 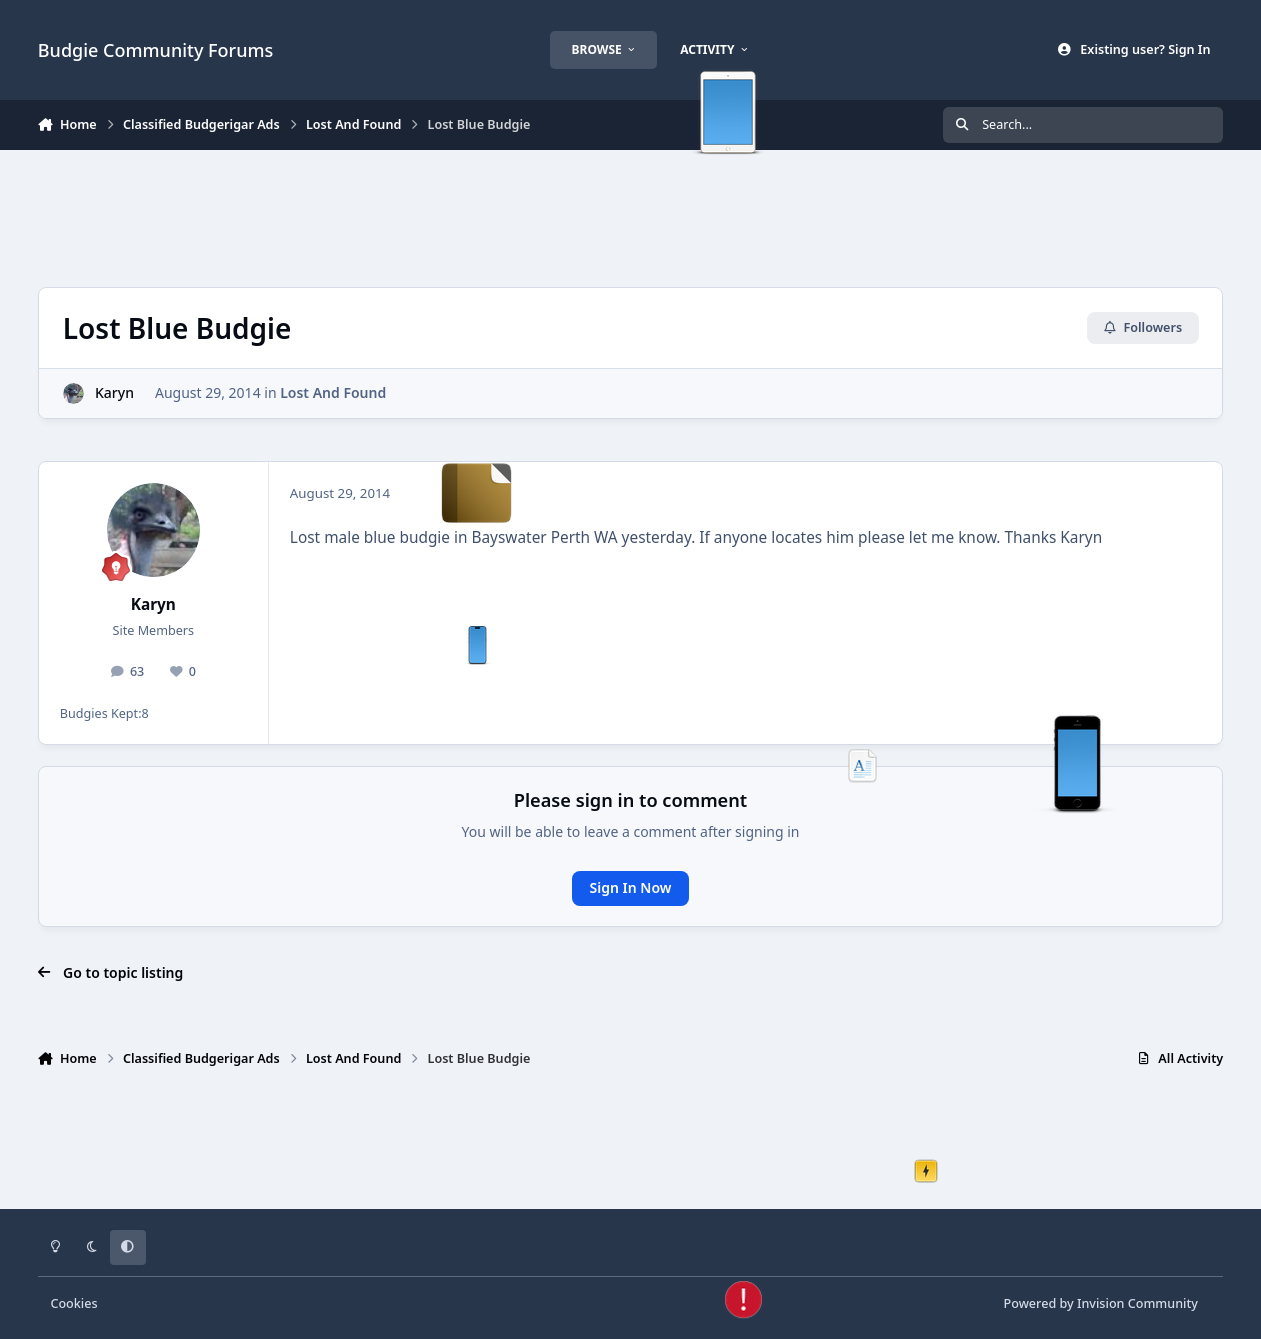 What do you see at coordinates (728, 105) in the screenshot?
I see `indicates a connected iPad Mini device` at bounding box center [728, 105].